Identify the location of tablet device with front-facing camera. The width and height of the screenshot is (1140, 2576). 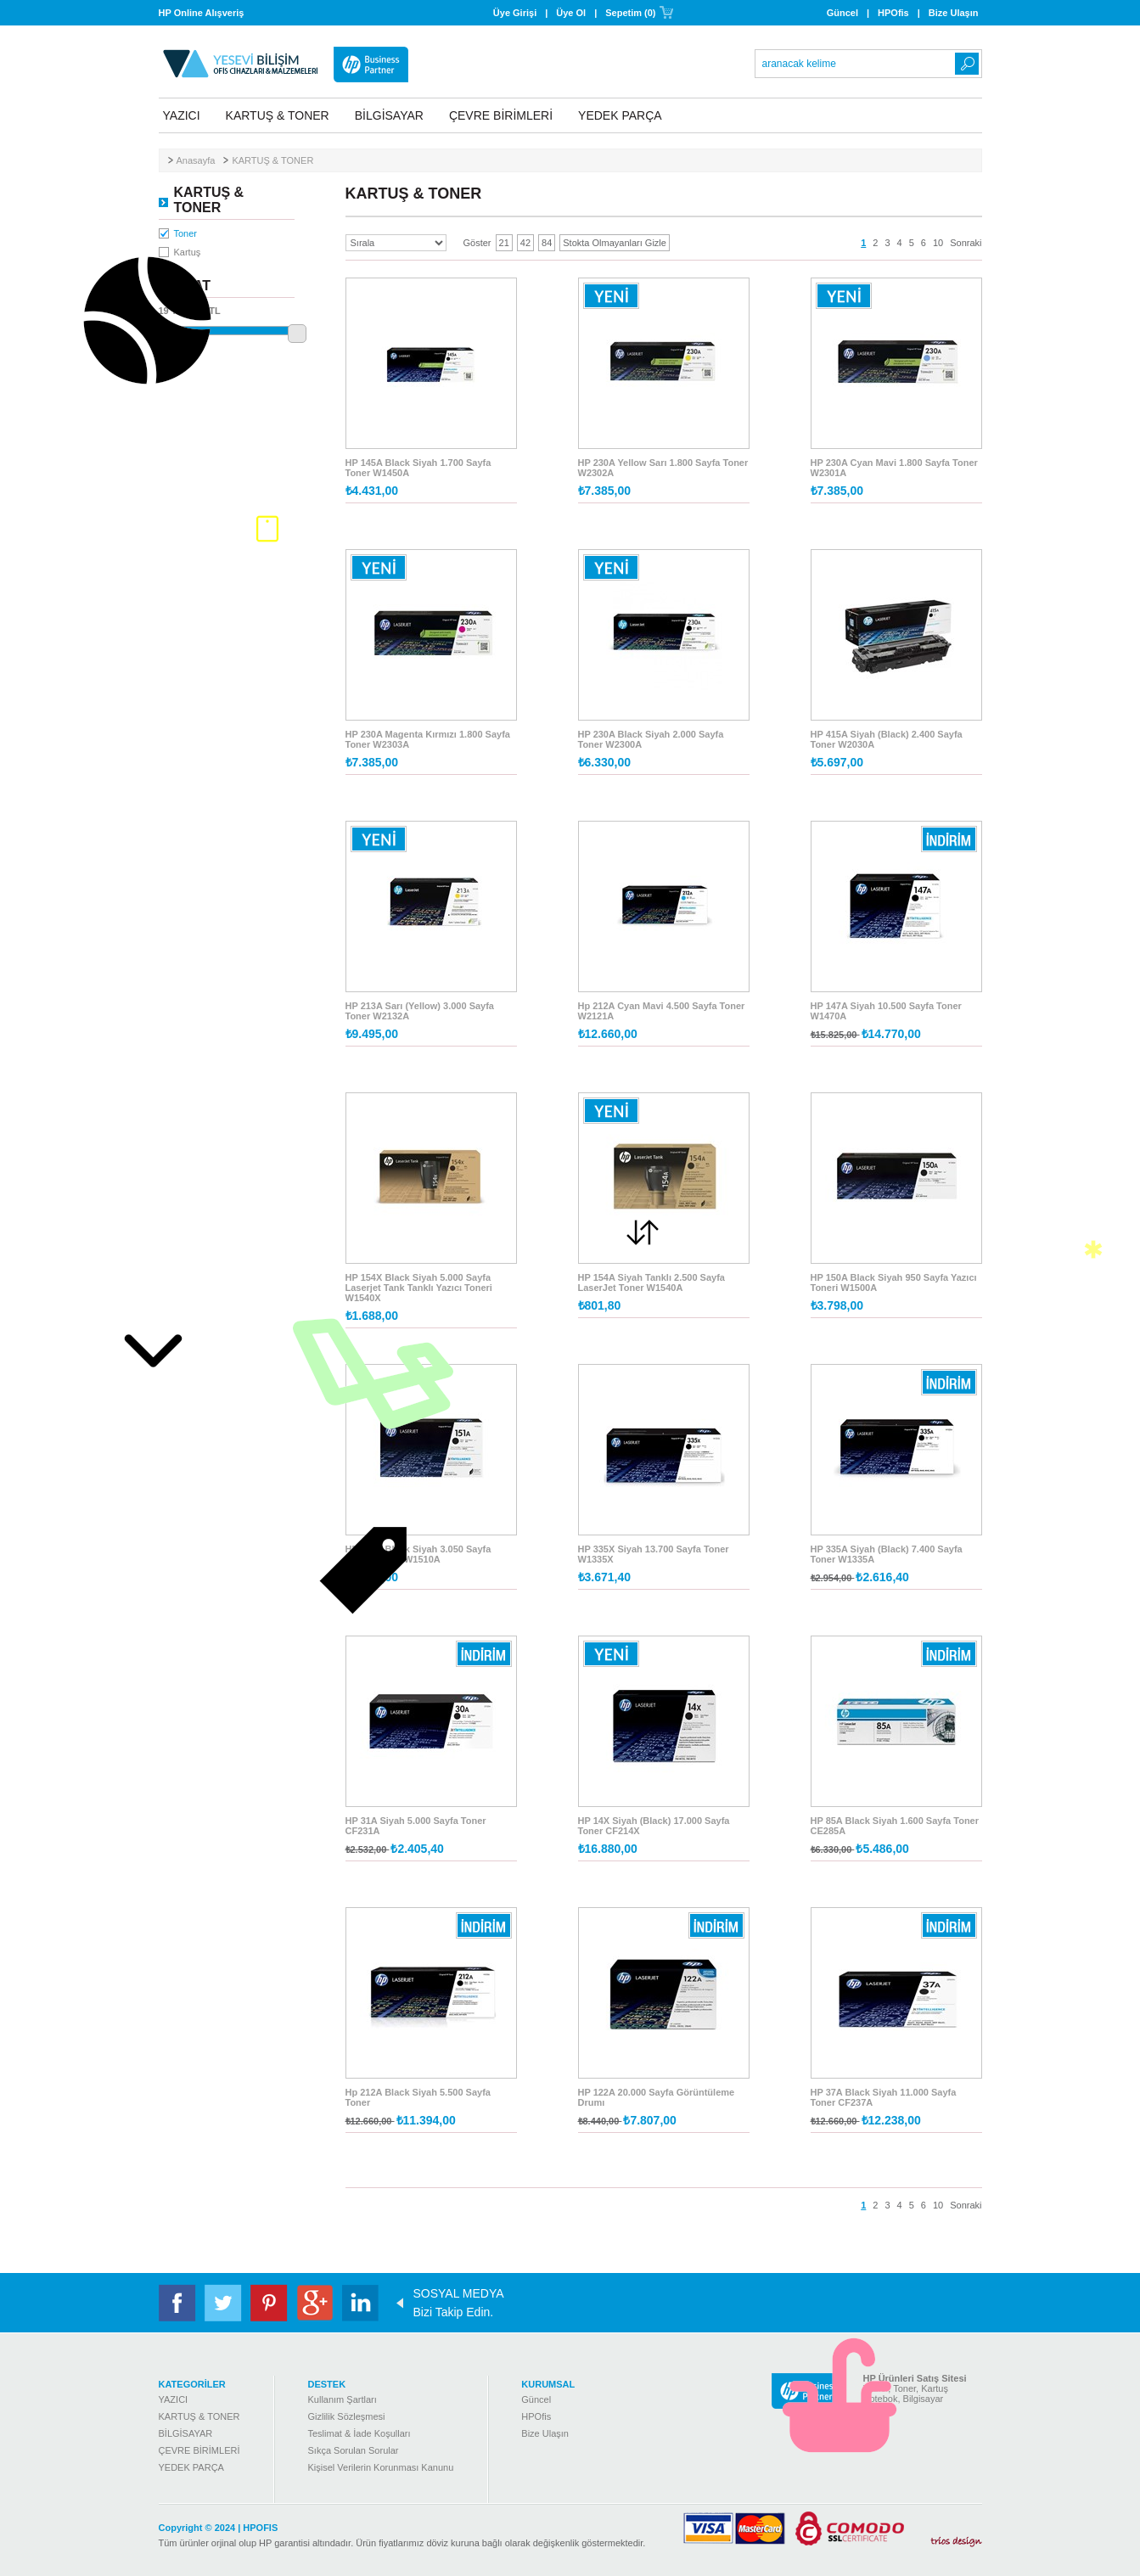
(267, 529).